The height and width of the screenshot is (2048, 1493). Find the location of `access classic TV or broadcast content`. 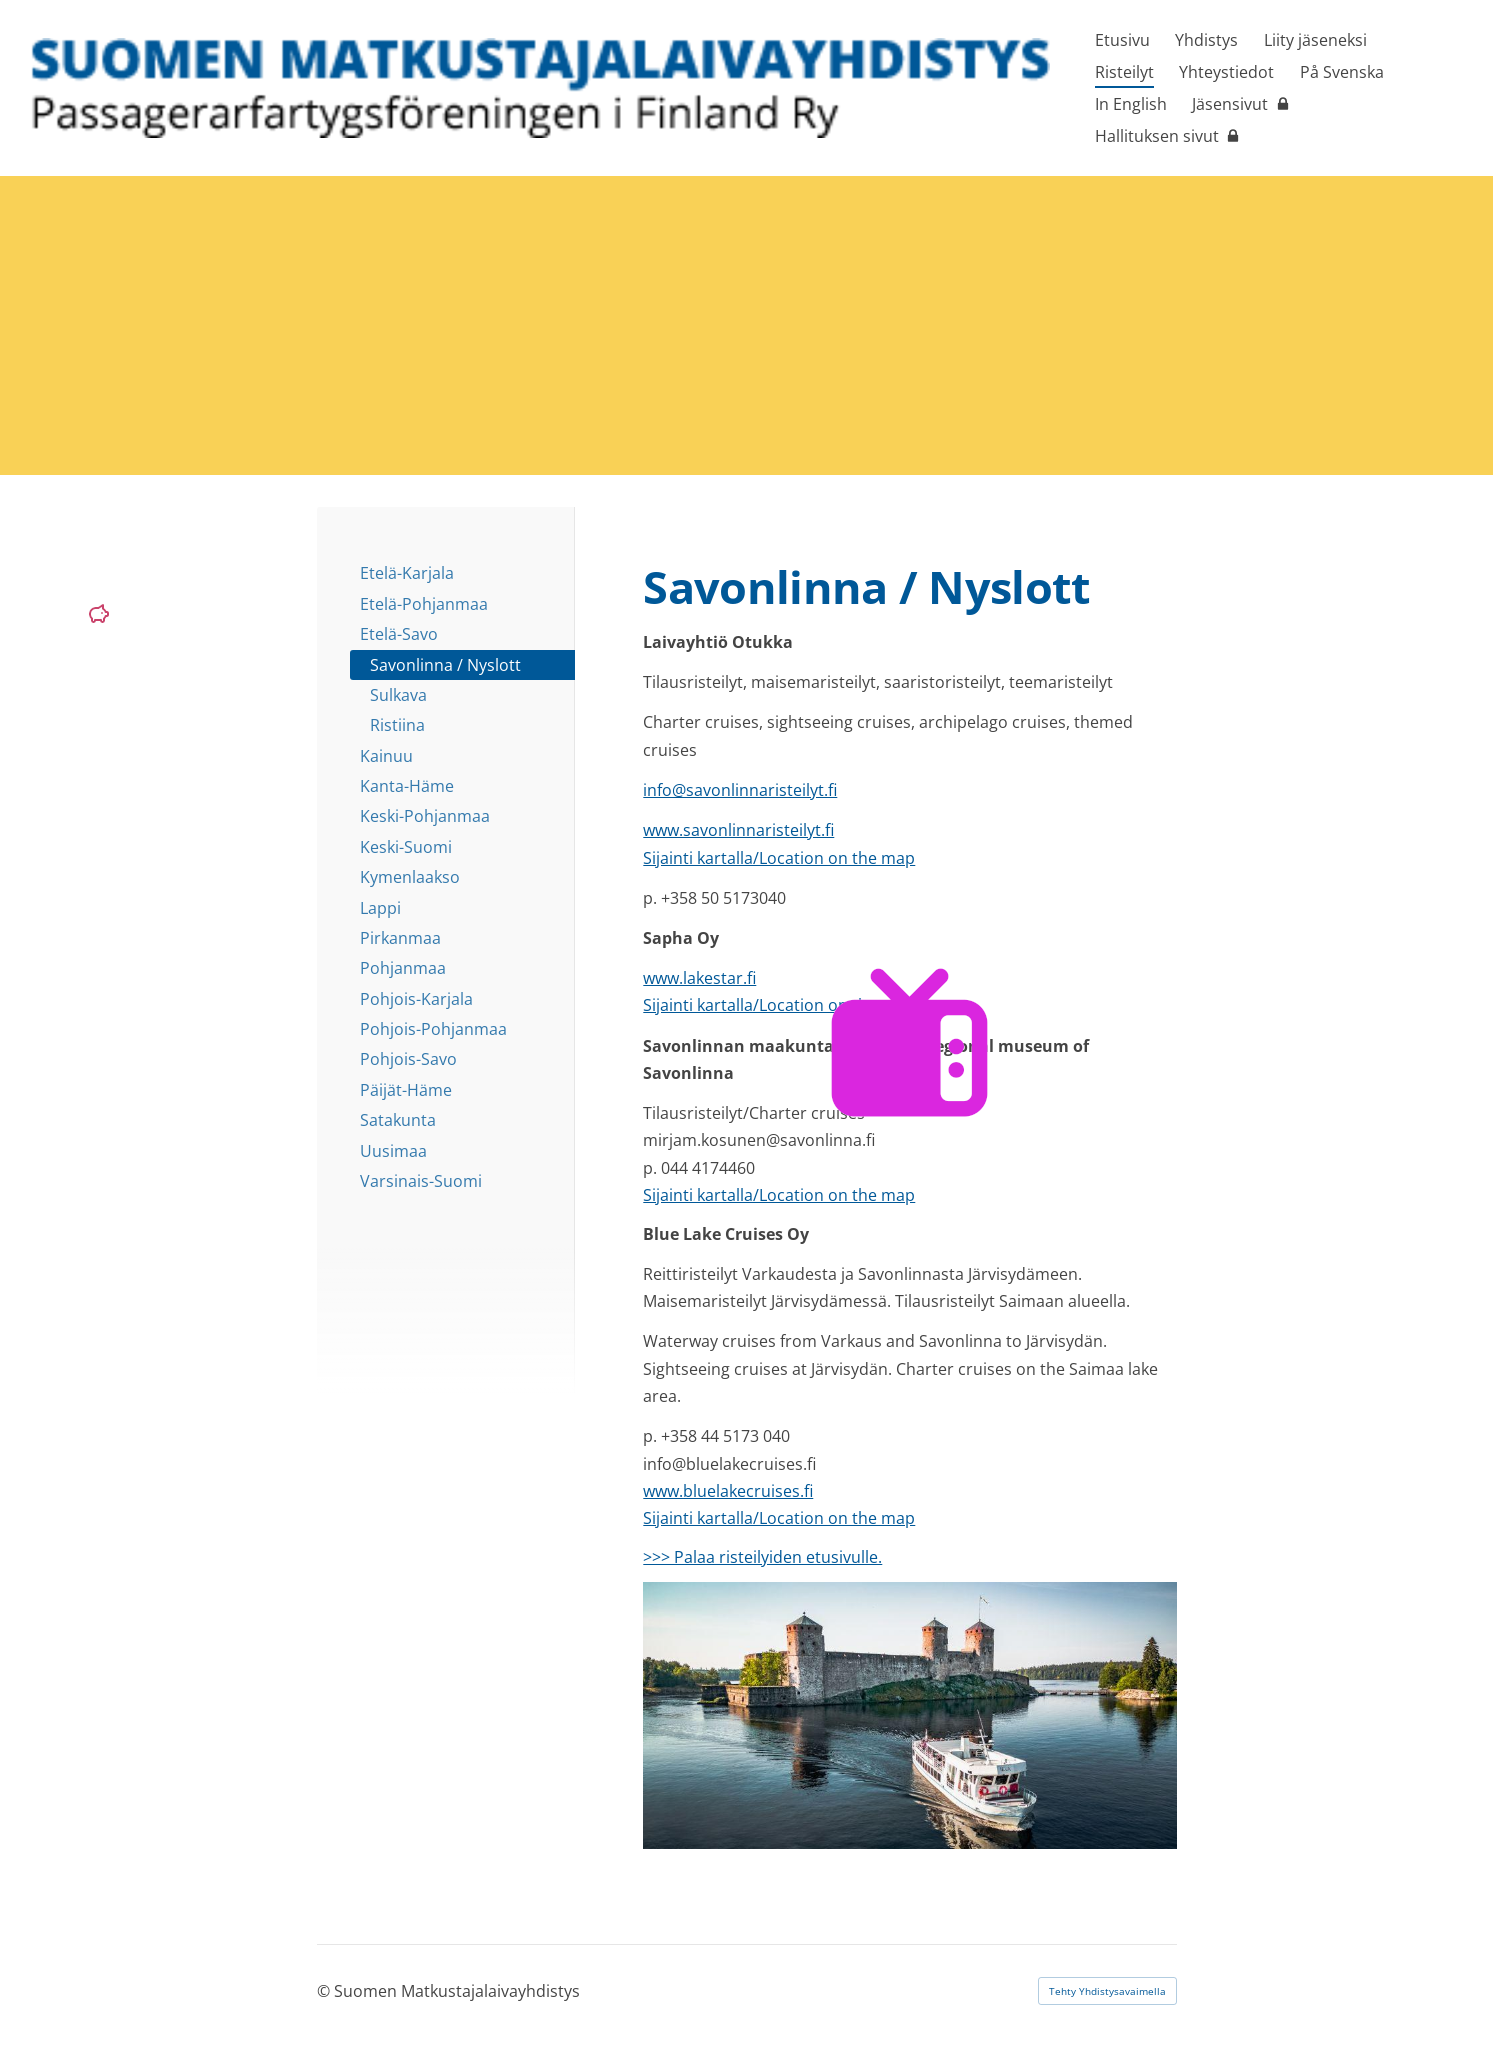

access classic TV or broadcast content is located at coordinates (909, 1046).